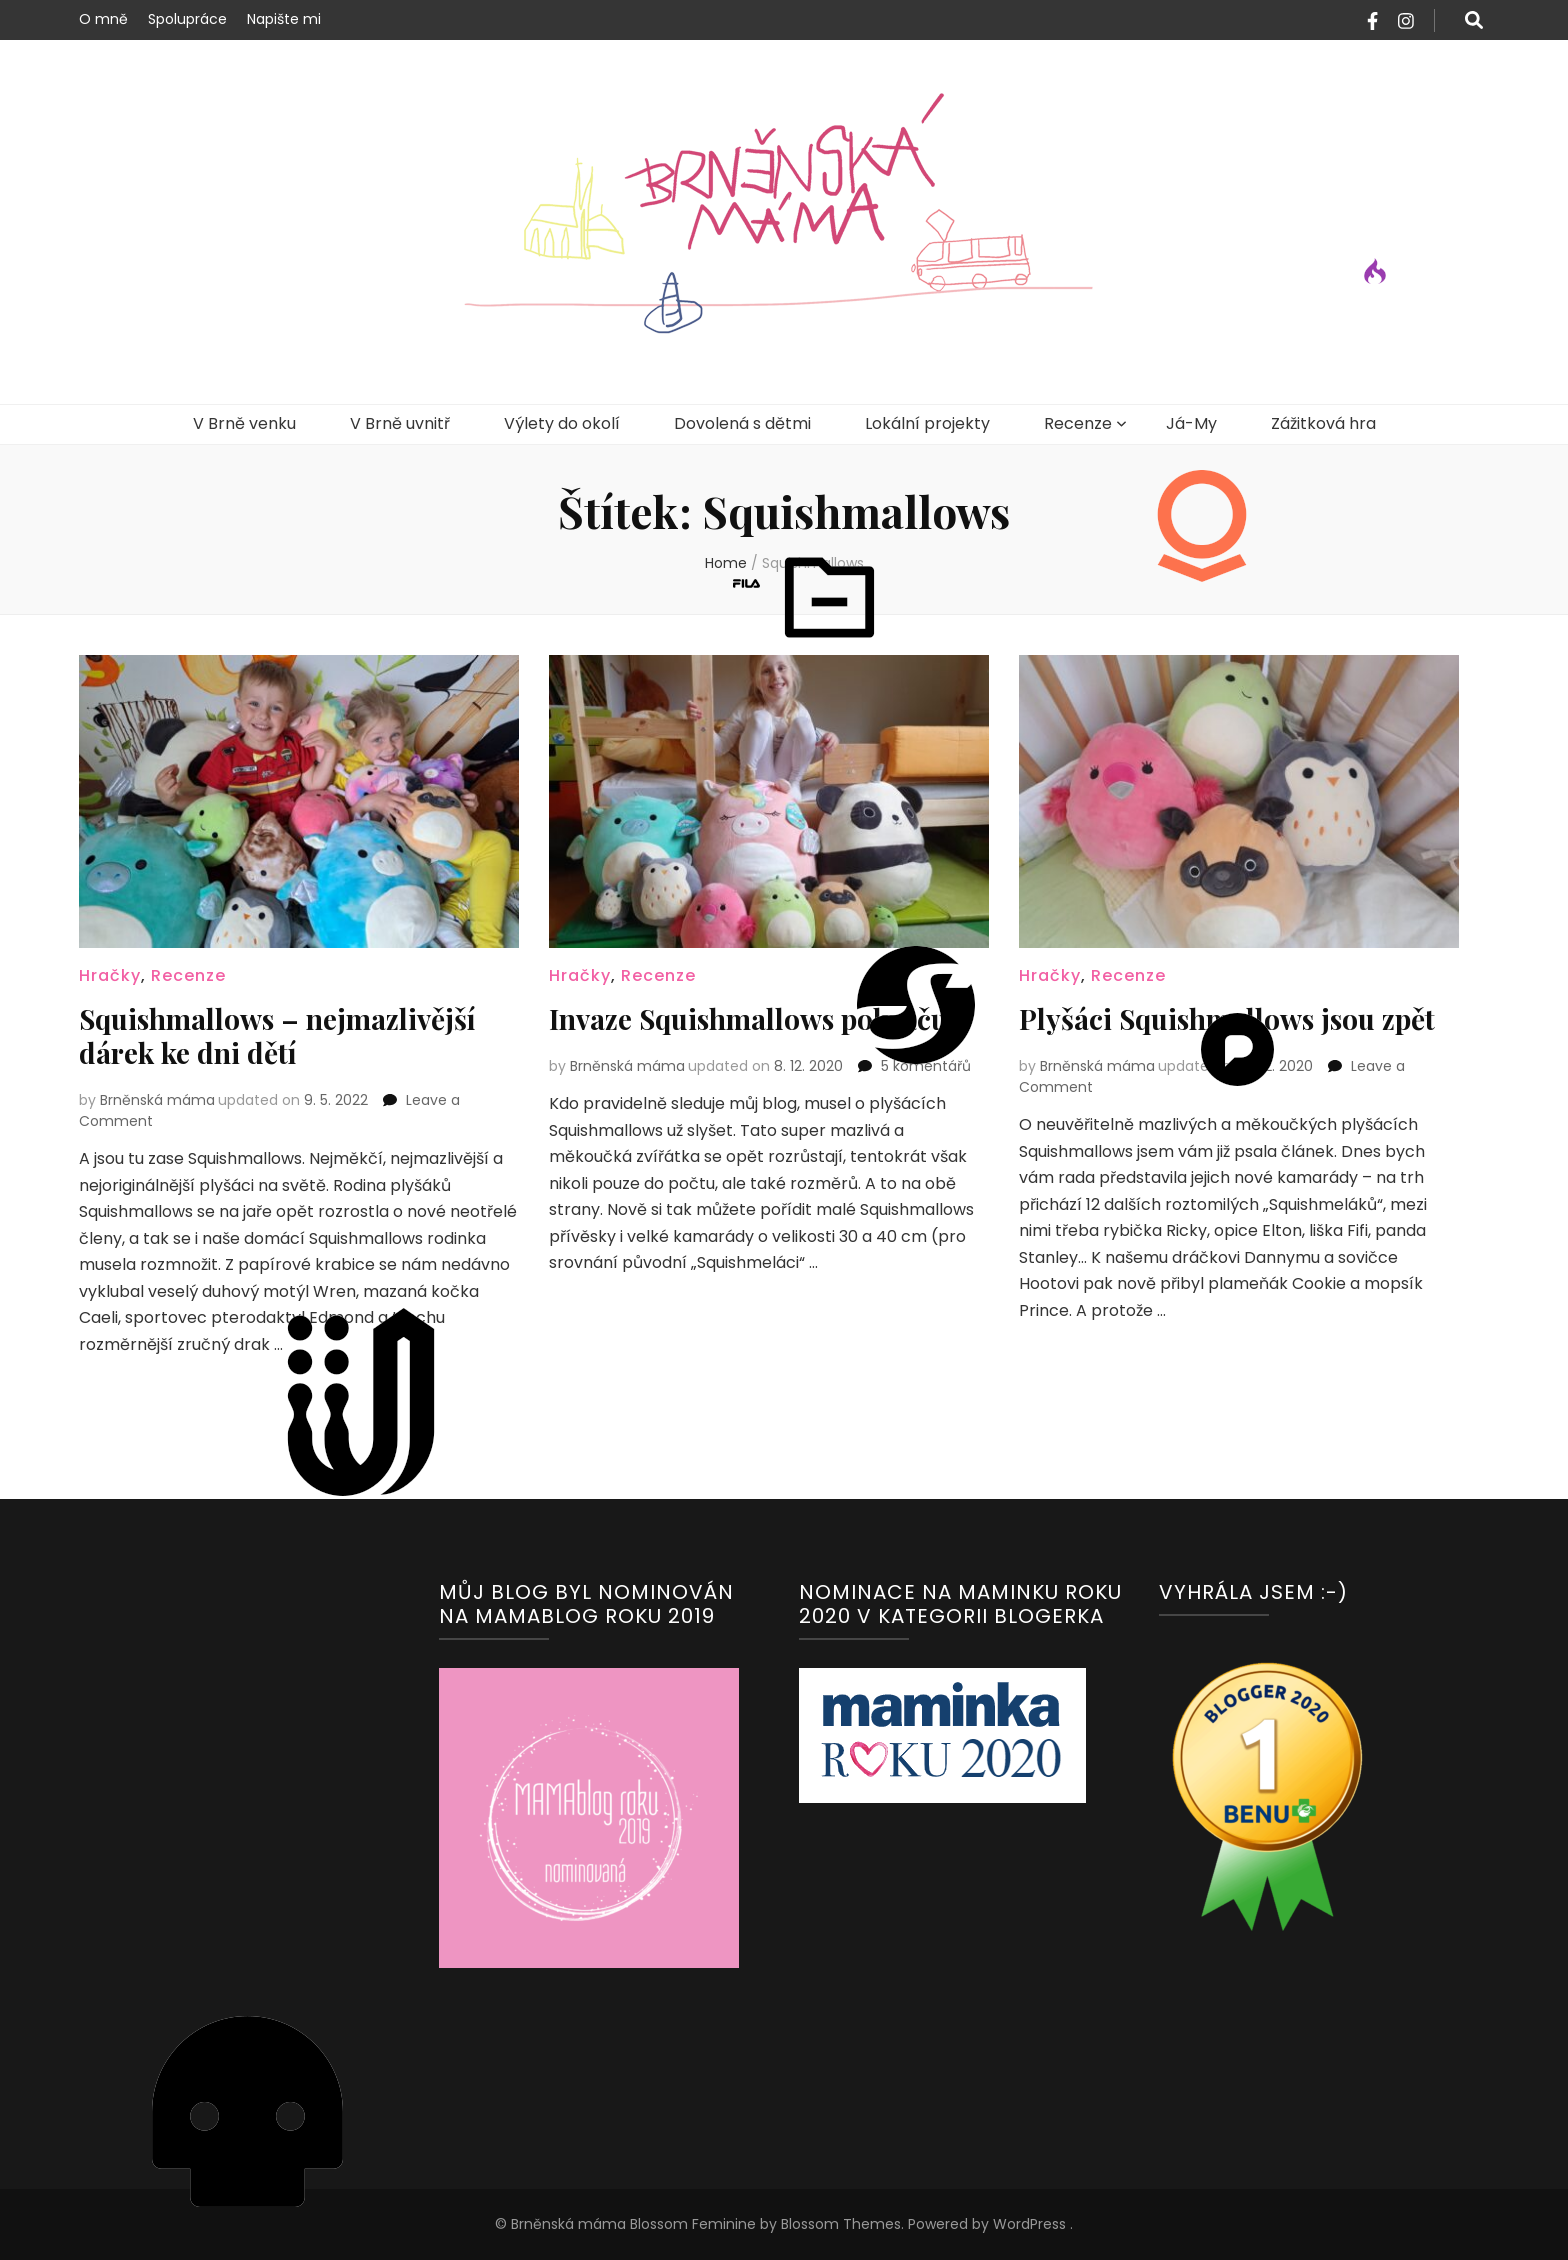  Describe the element at coordinates (1237, 1049) in the screenshot. I see `open the Pixelfed app` at that location.